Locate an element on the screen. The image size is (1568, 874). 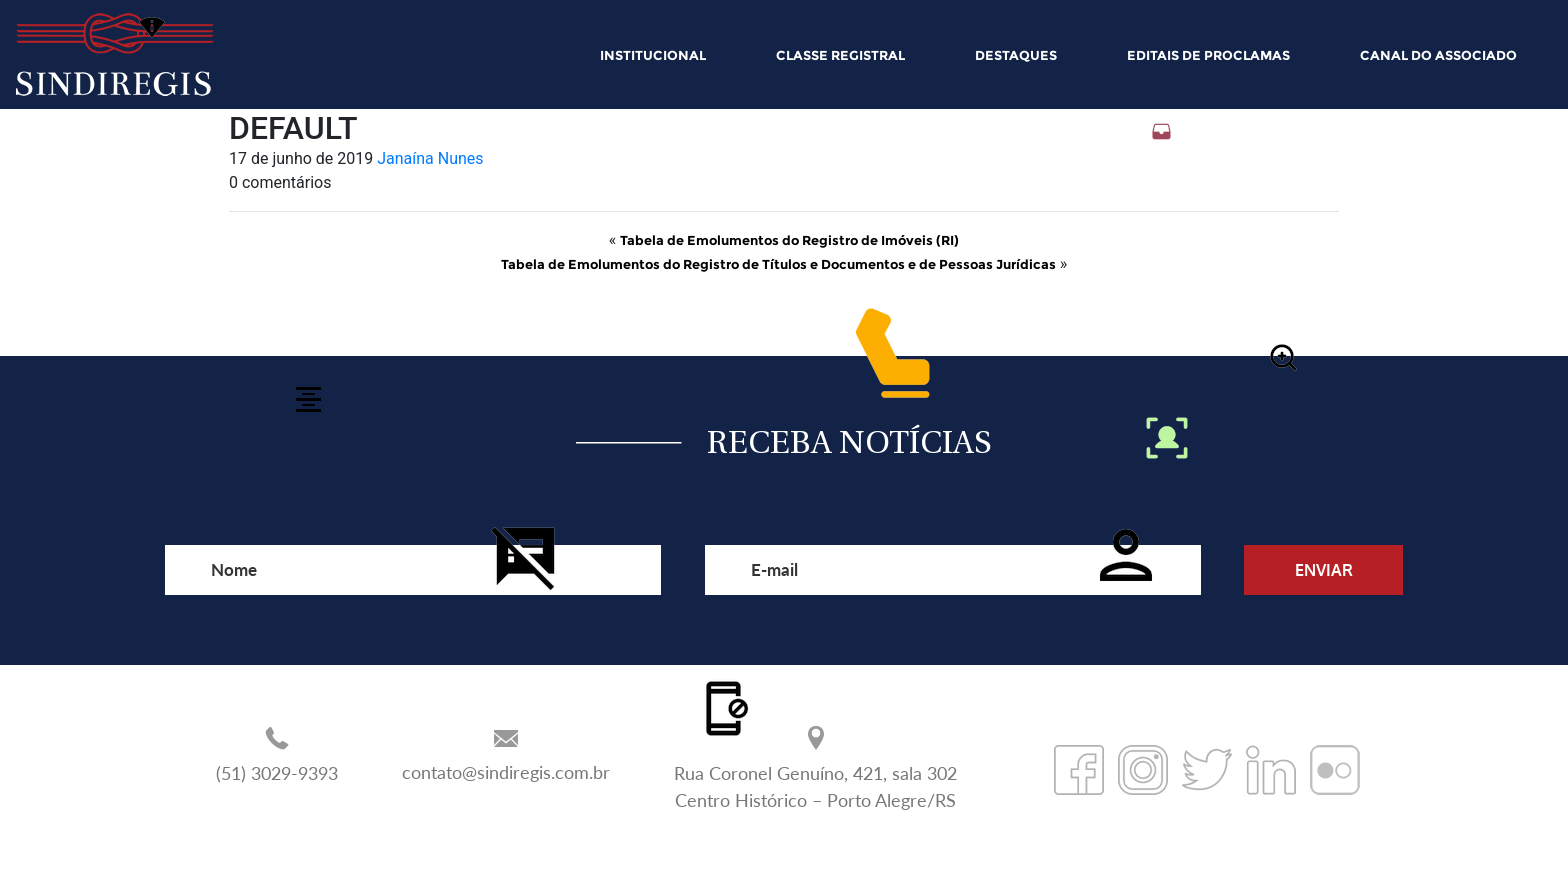
focus on current user profile is located at coordinates (1167, 438).